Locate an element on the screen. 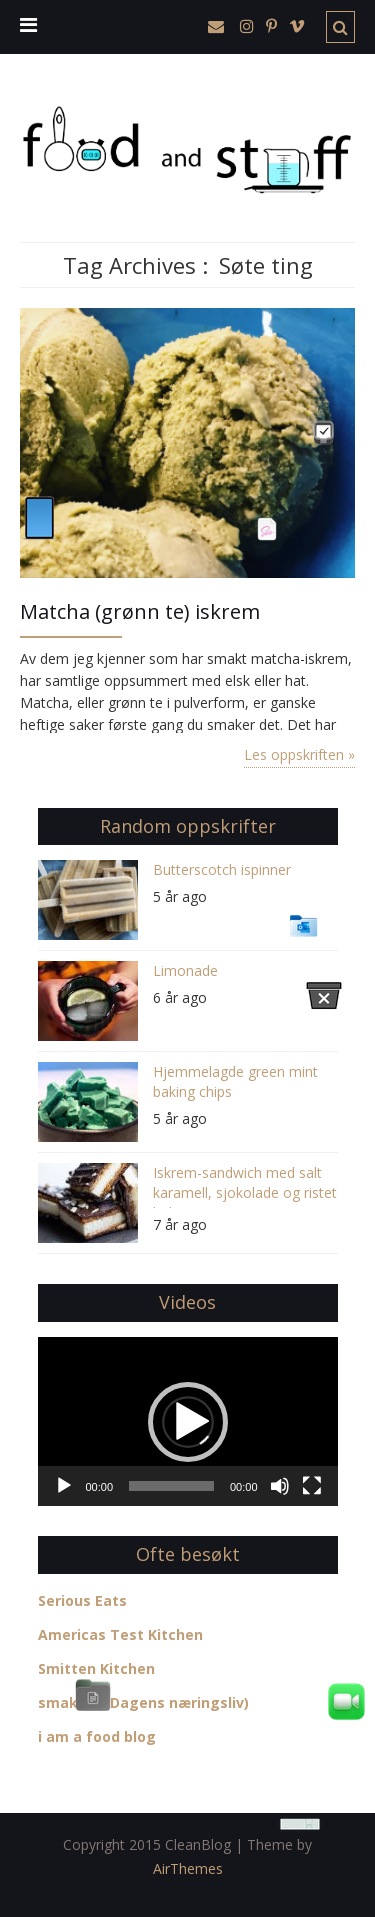 This screenshot has height=1917, width=375. indicates a sass stylesheet file is located at coordinates (267, 529).